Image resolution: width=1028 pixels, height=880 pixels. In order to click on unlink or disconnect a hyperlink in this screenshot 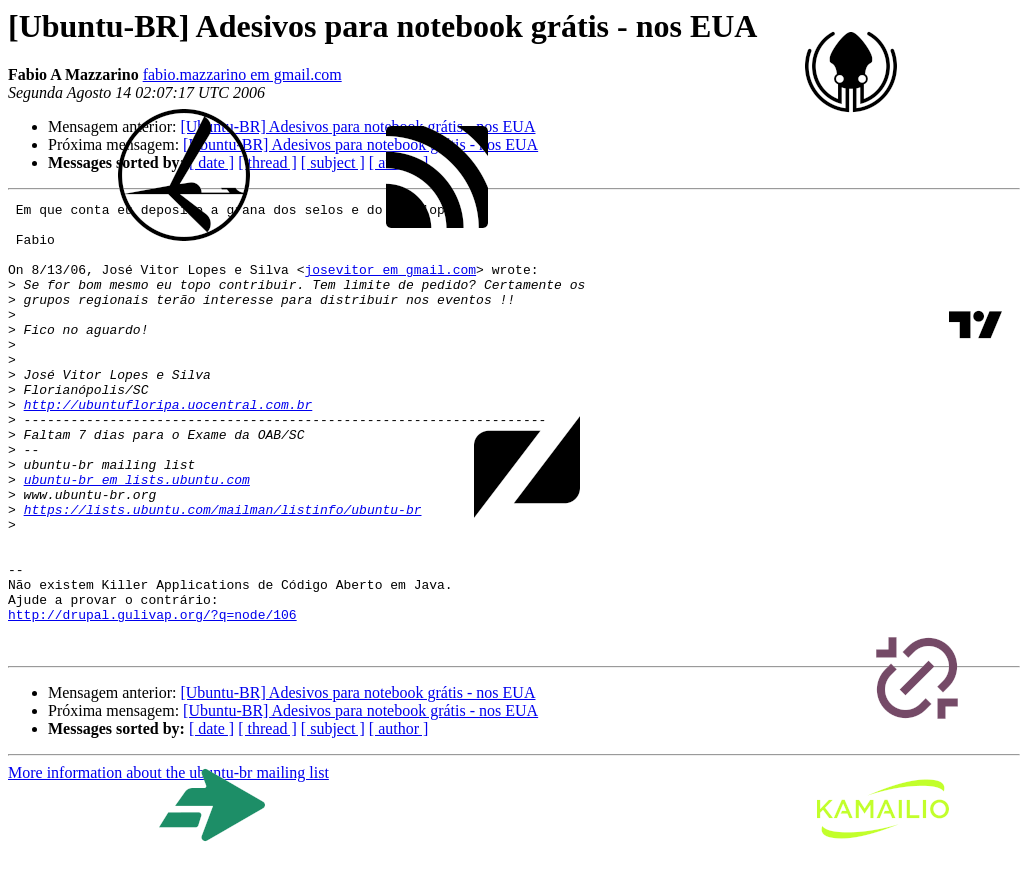, I will do `click(917, 678)`.